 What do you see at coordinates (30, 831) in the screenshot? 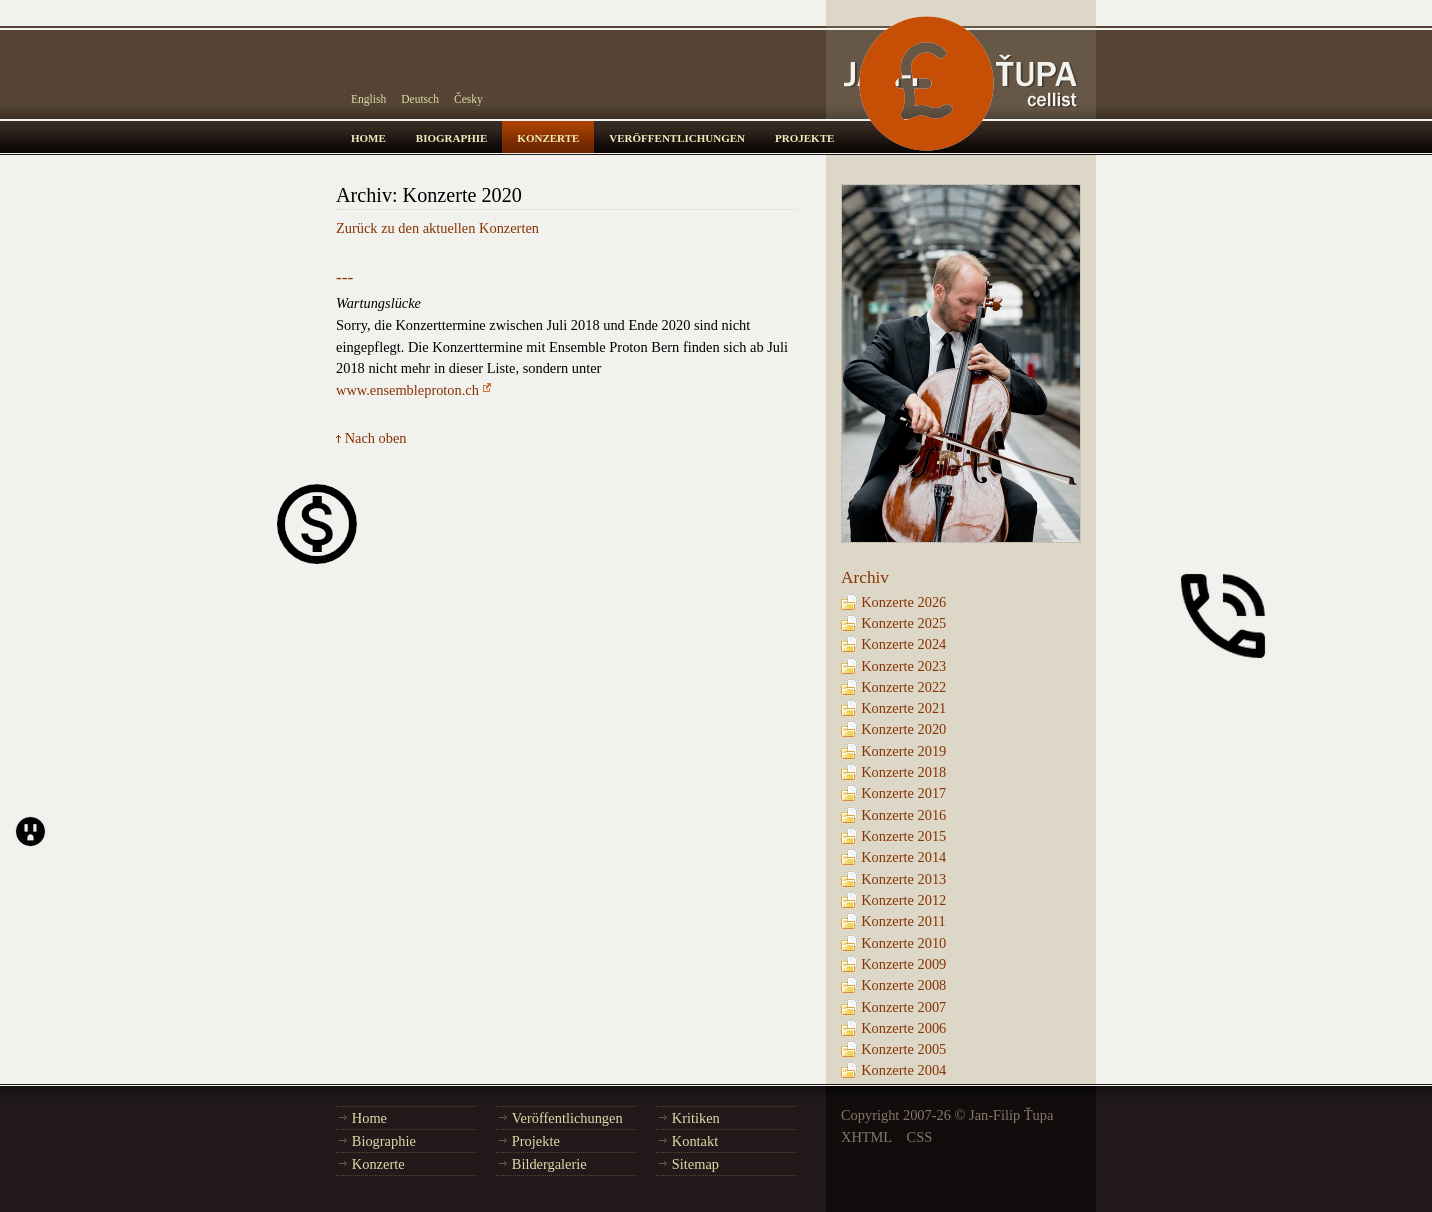
I see `indicates power outlet or charging station nearby` at bounding box center [30, 831].